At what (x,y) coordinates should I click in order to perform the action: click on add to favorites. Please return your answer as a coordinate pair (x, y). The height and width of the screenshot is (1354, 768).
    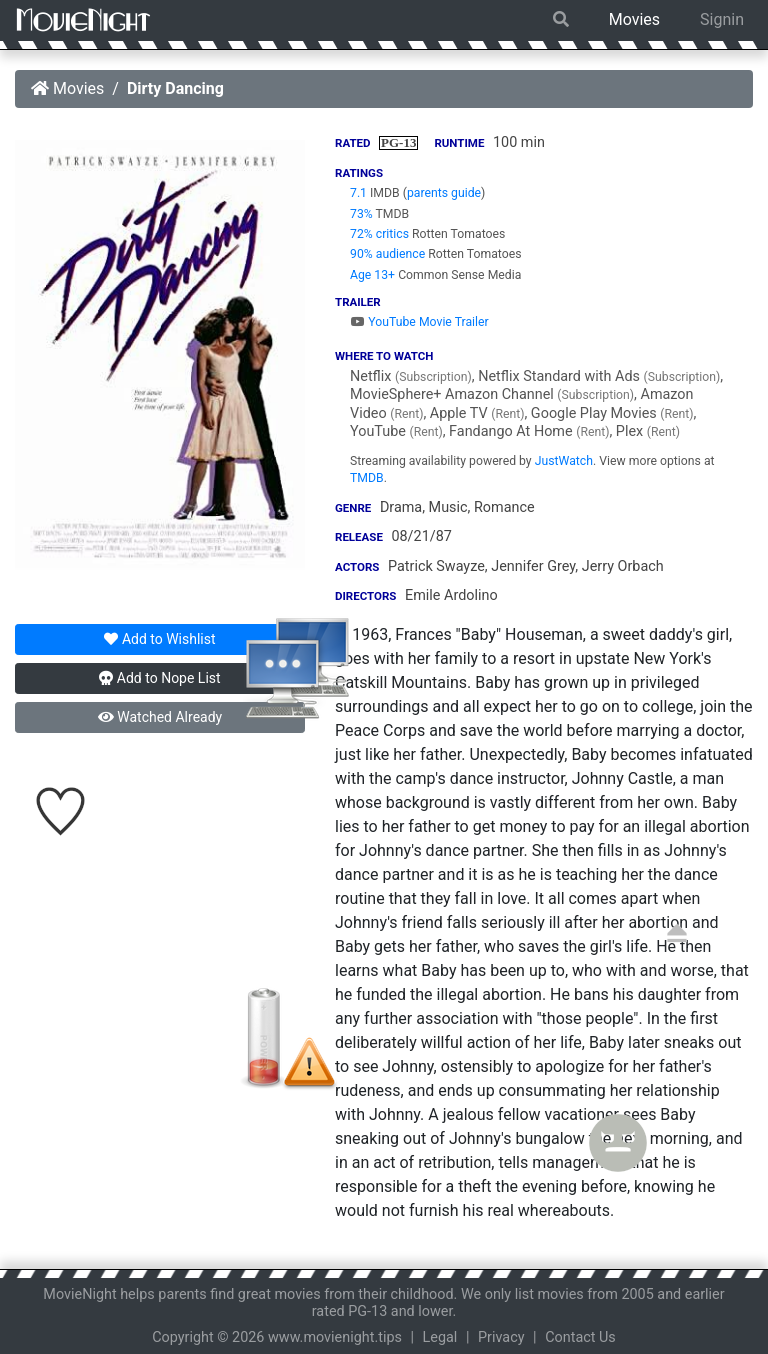
    Looking at the image, I should click on (60, 811).